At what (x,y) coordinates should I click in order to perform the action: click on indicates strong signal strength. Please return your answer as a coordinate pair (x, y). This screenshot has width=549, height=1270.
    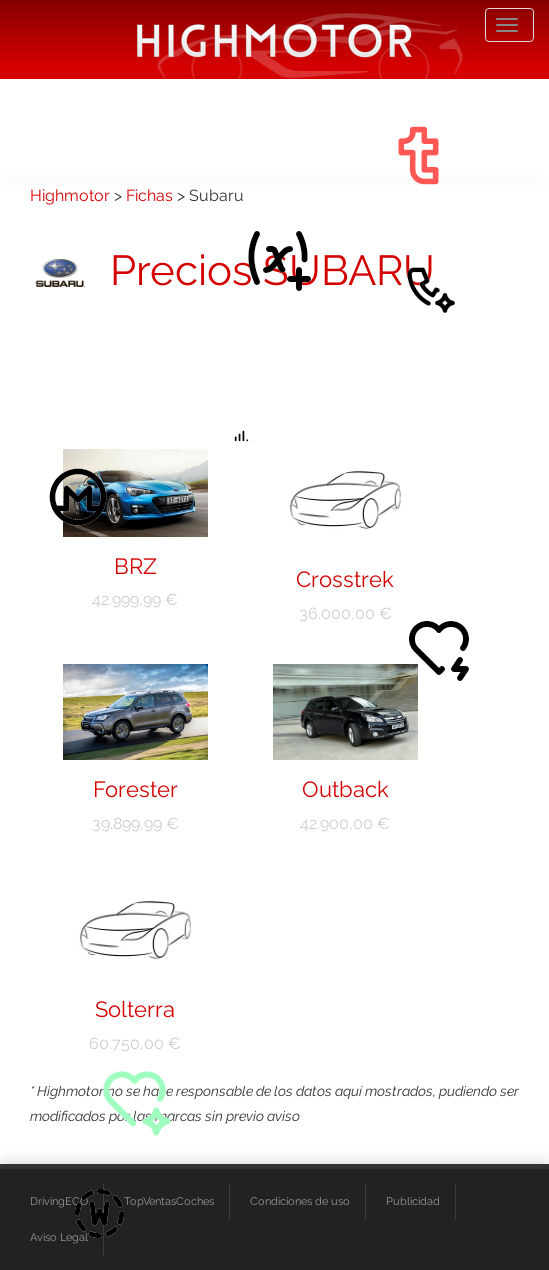
    Looking at the image, I should click on (241, 434).